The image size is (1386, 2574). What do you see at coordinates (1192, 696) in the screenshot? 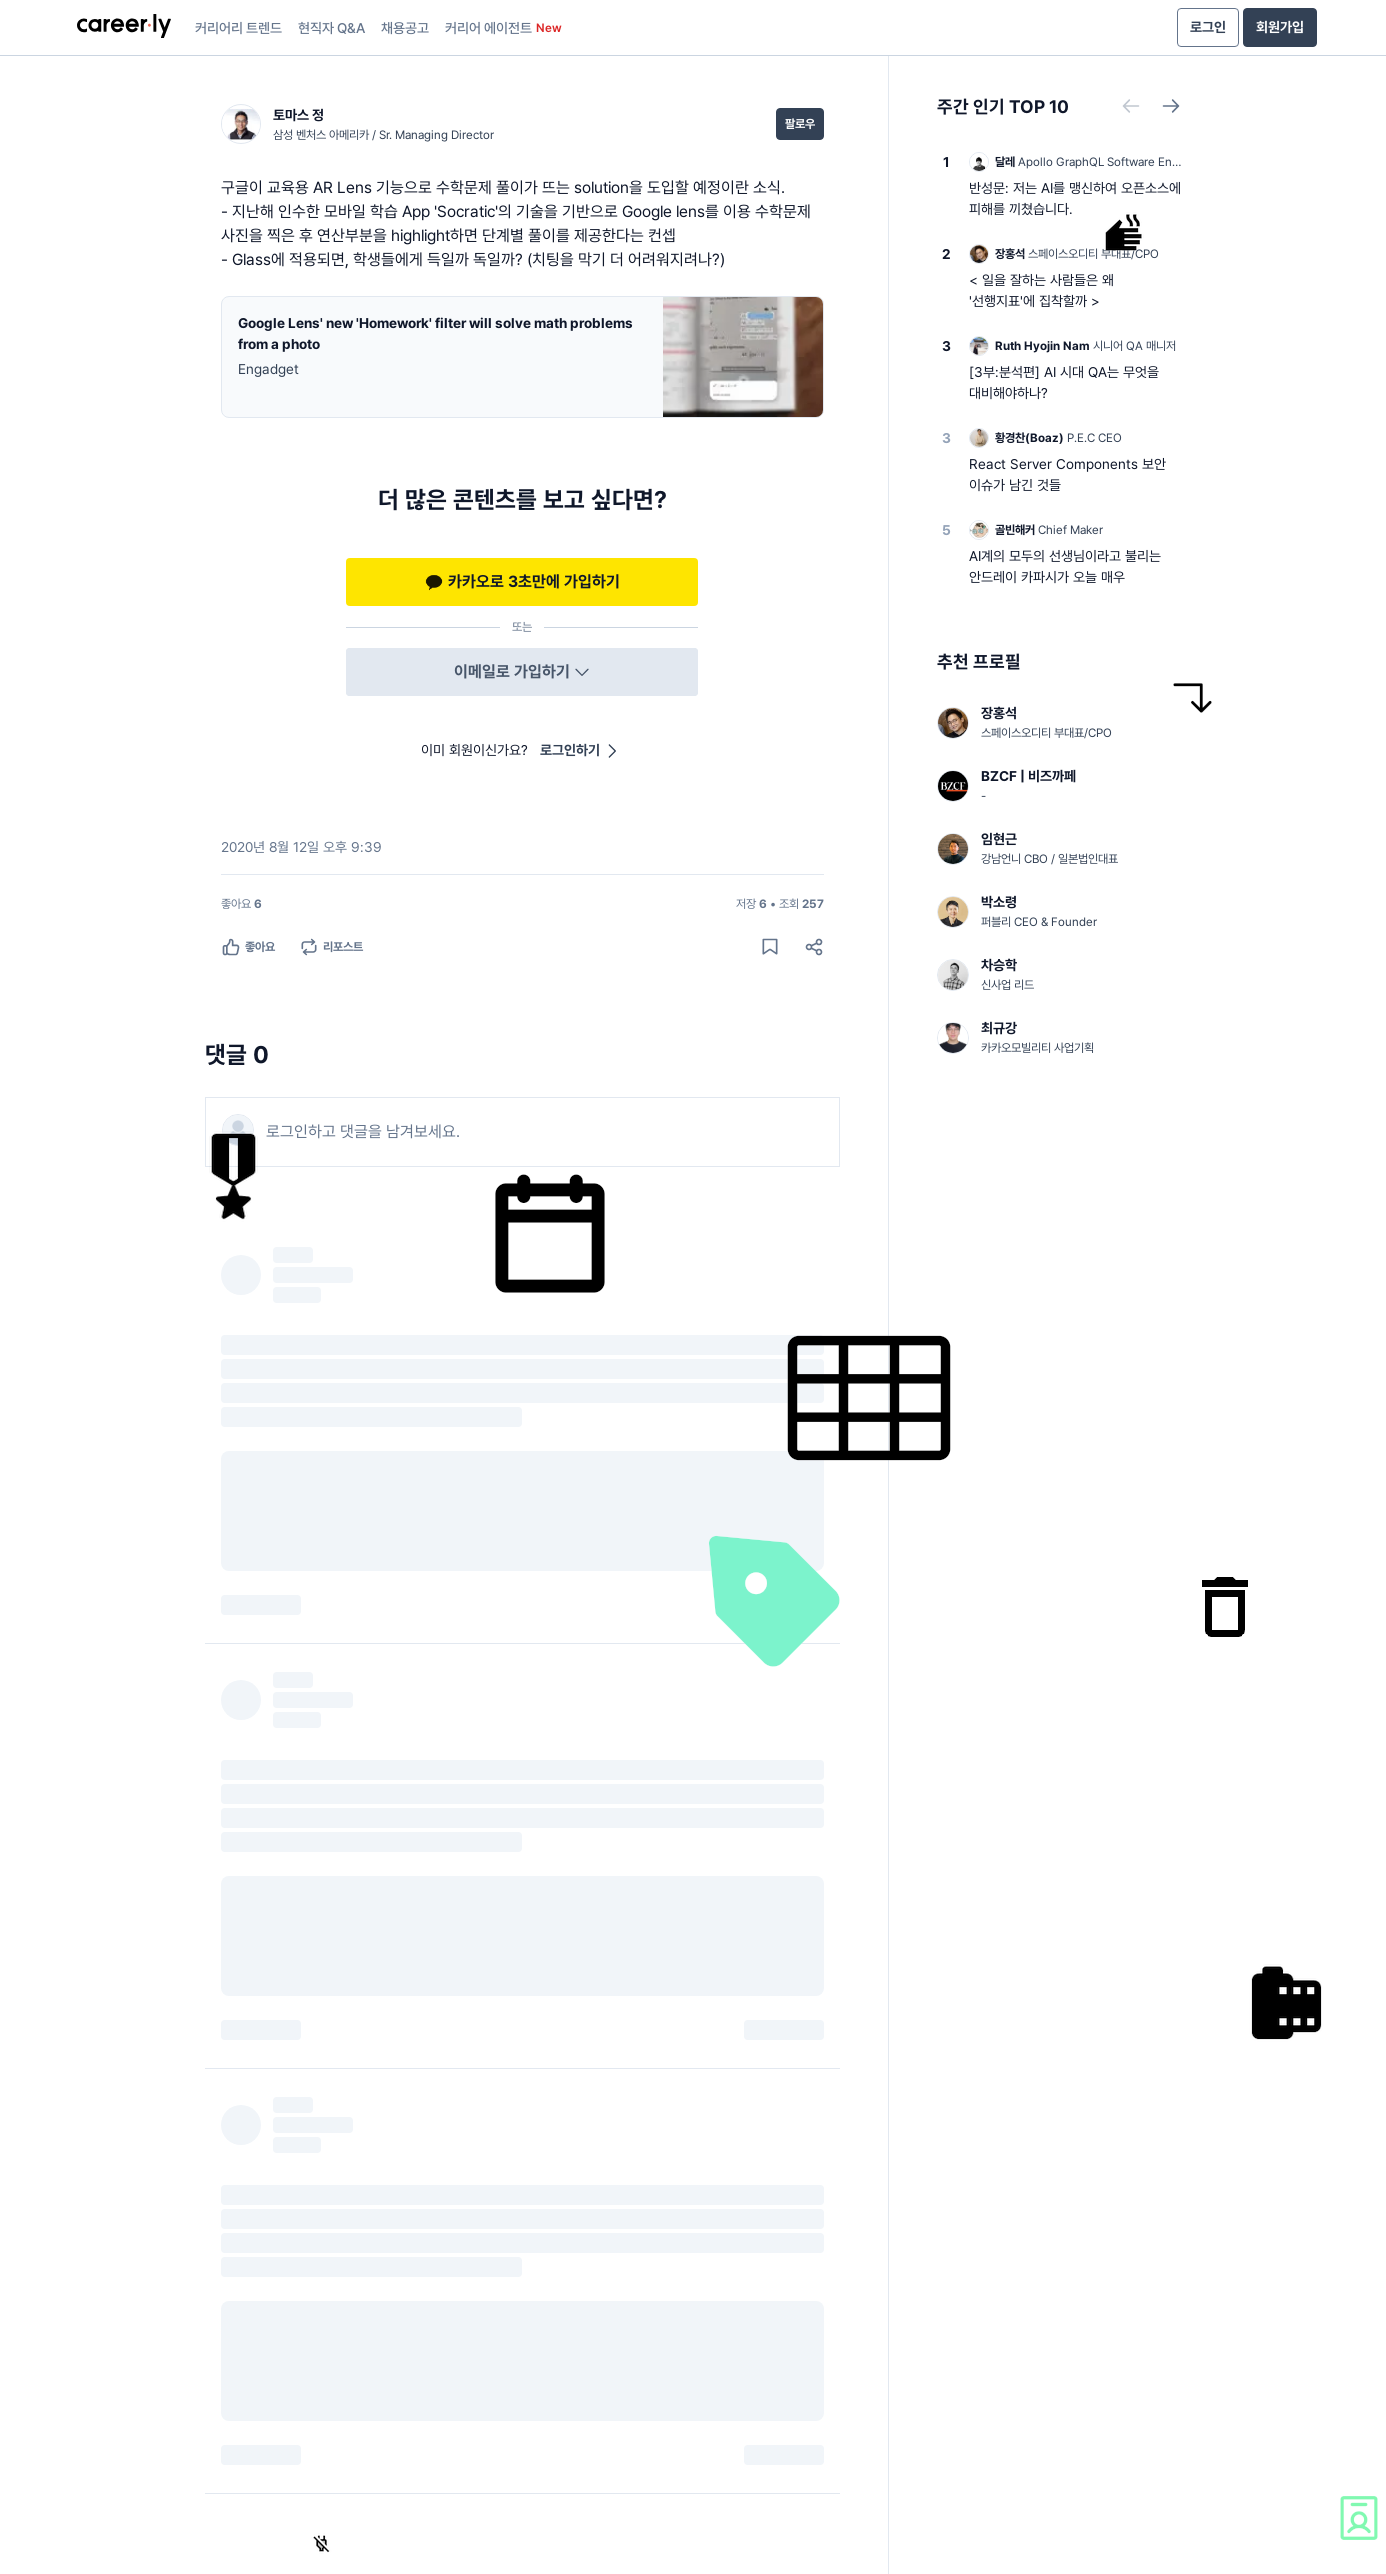
I see `move item right then down` at bounding box center [1192, 696].